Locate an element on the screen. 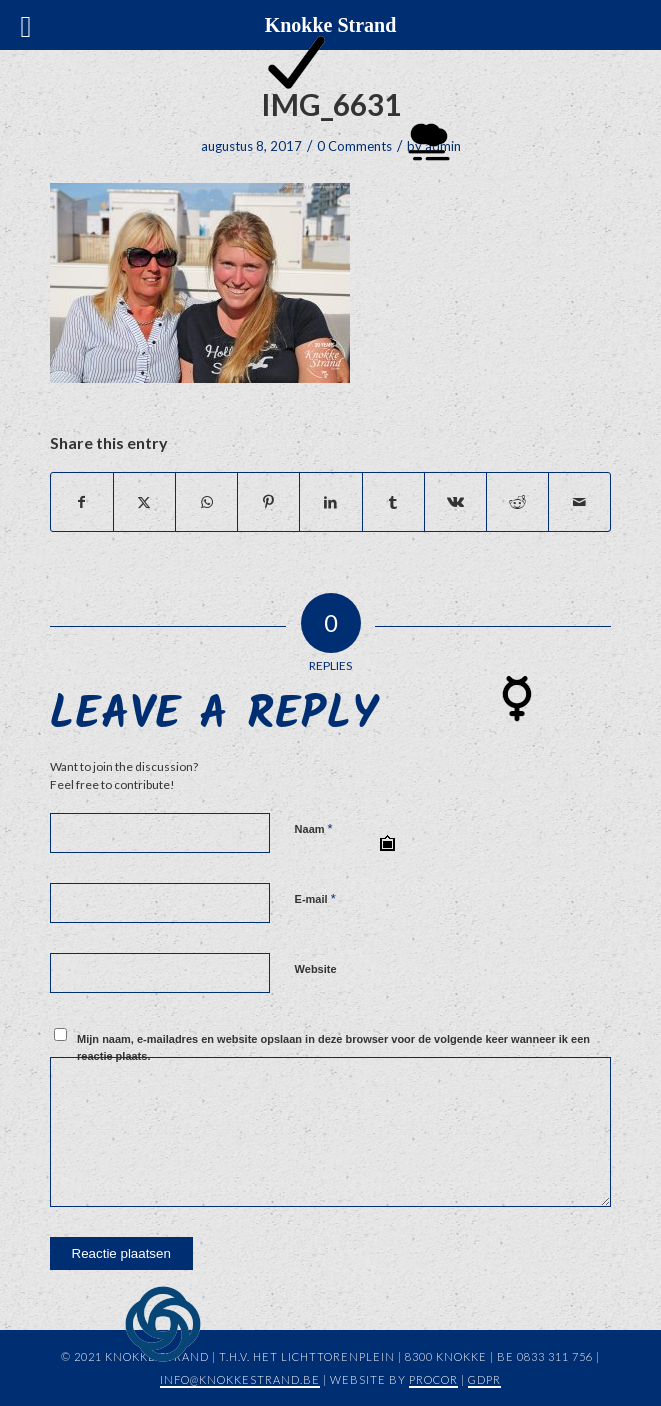  confirms a completed action or task is located at coordinates (296, 60).